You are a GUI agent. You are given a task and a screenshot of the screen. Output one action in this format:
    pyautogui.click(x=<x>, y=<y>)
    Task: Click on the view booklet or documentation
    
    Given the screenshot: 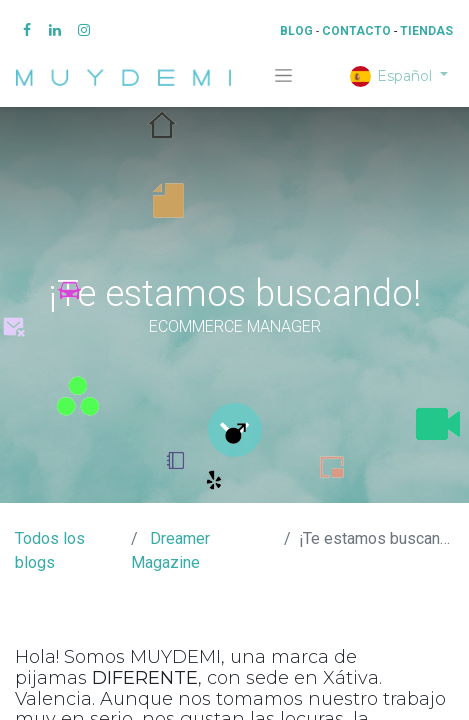 What is the action you would take?
    pyautogui.click(x=175, y=460)
    